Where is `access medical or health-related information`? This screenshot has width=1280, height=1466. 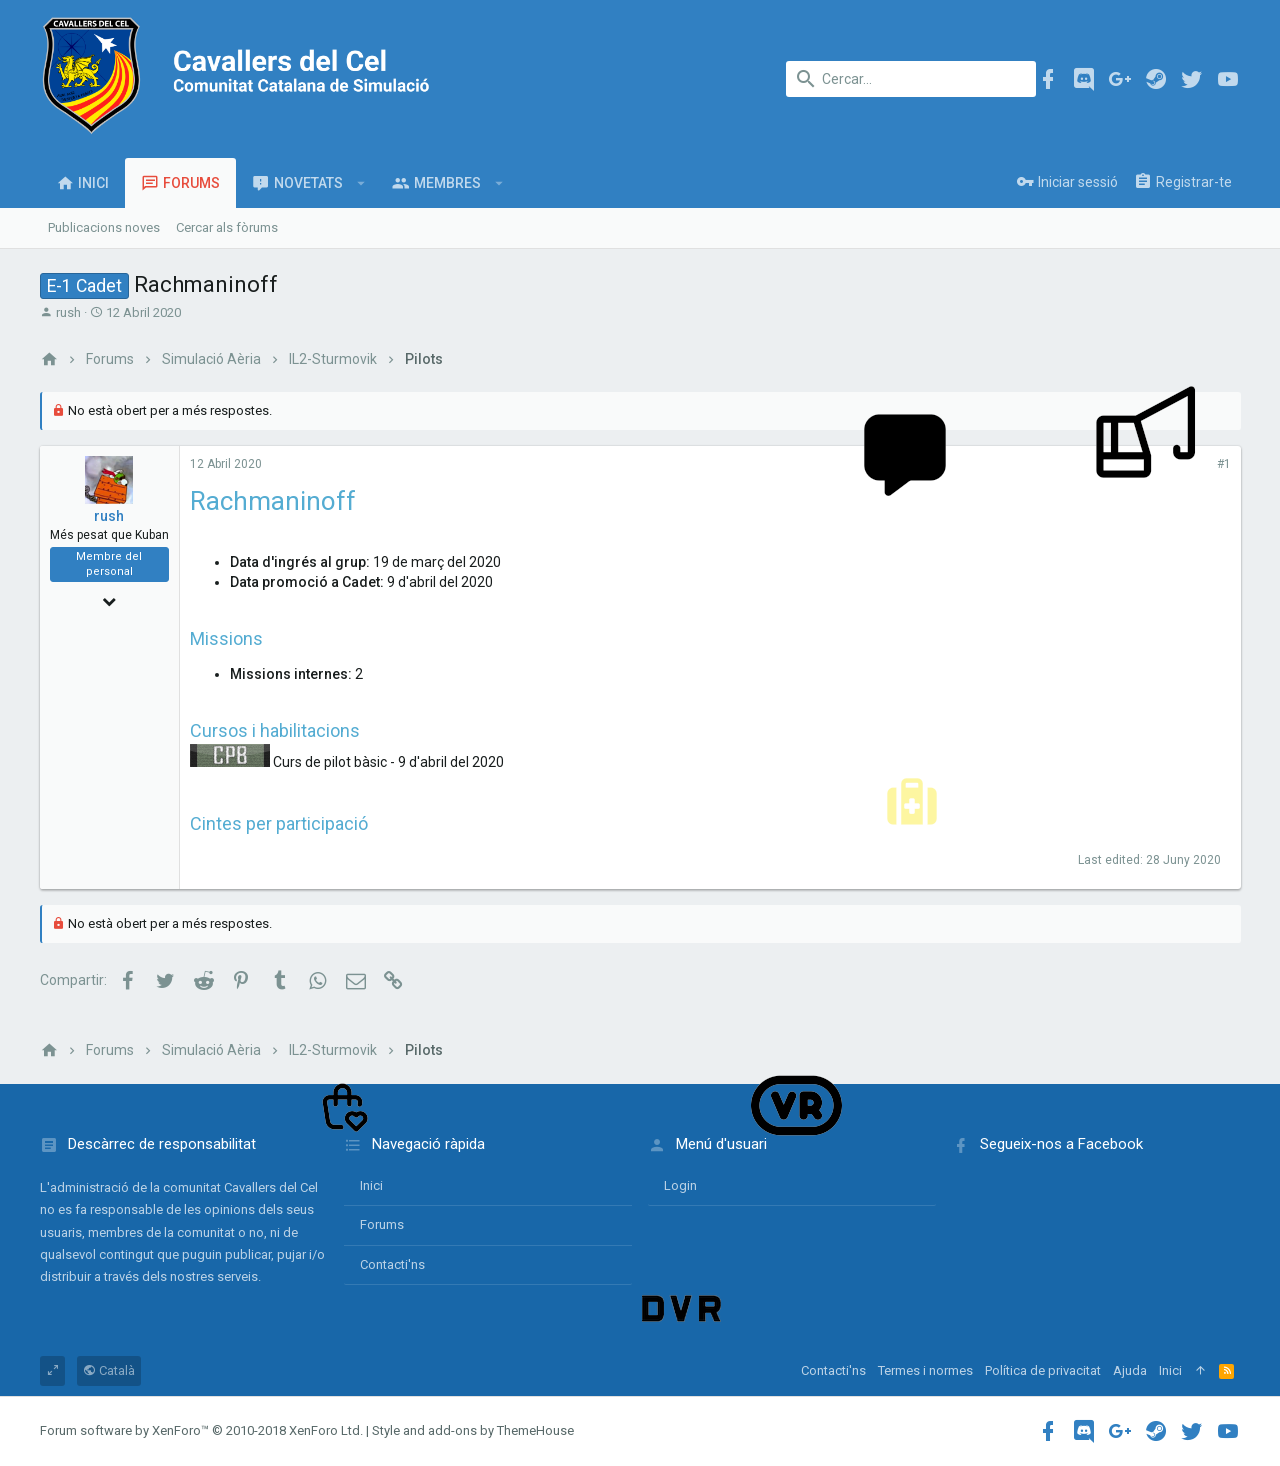
access medical or health-related information is located at coordinates (912, 803).